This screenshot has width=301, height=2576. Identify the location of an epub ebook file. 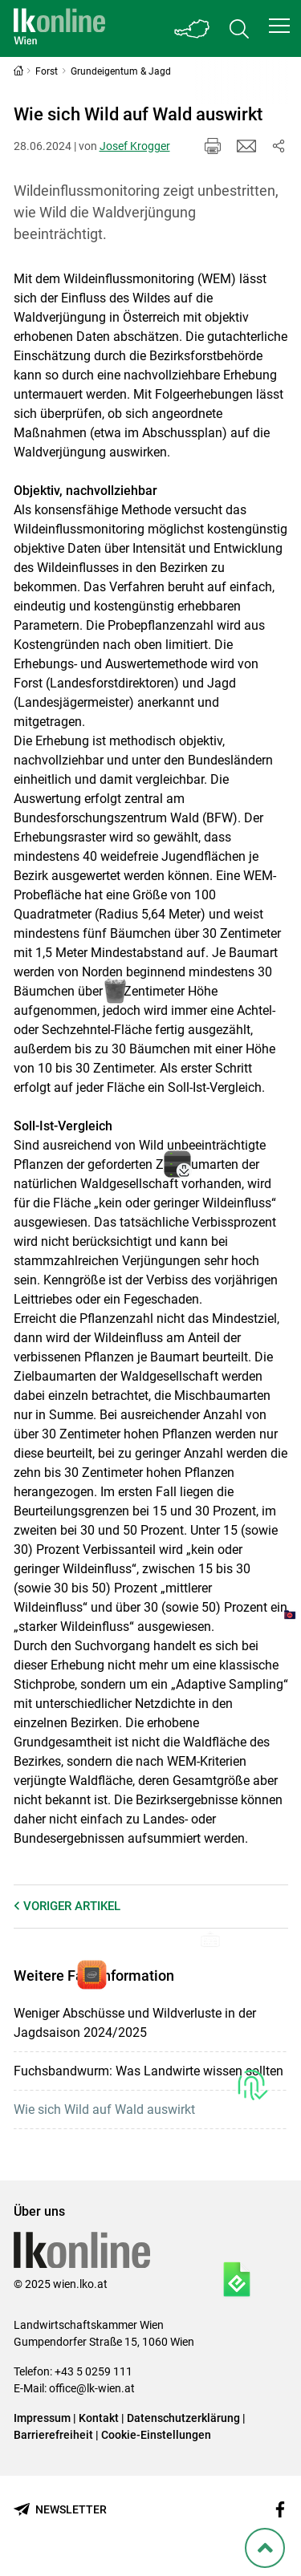
(237, 2280).